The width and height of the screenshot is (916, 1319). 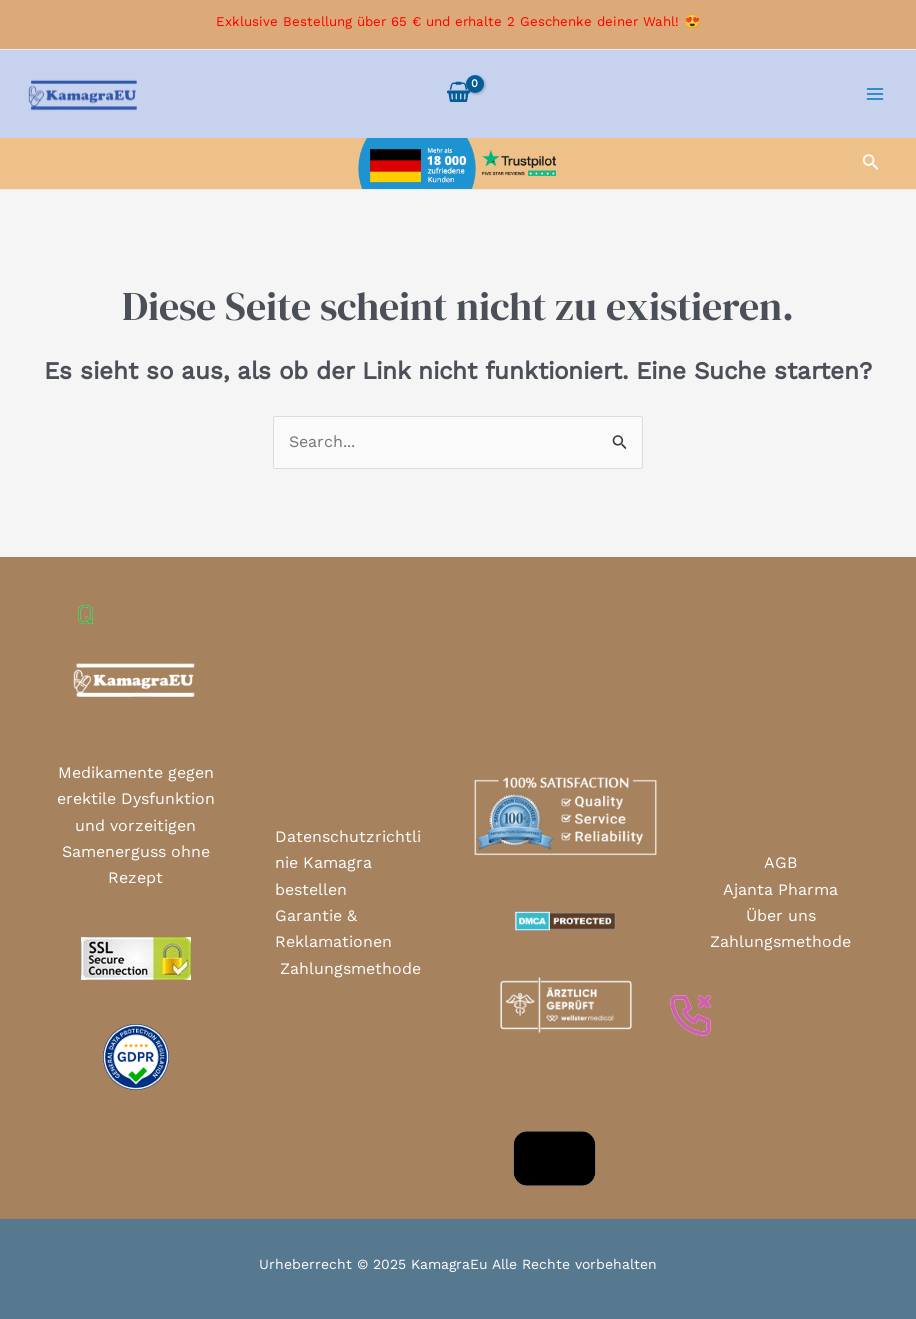 I want to click on end or cancel a phone call, so click(x=691, y=1014).